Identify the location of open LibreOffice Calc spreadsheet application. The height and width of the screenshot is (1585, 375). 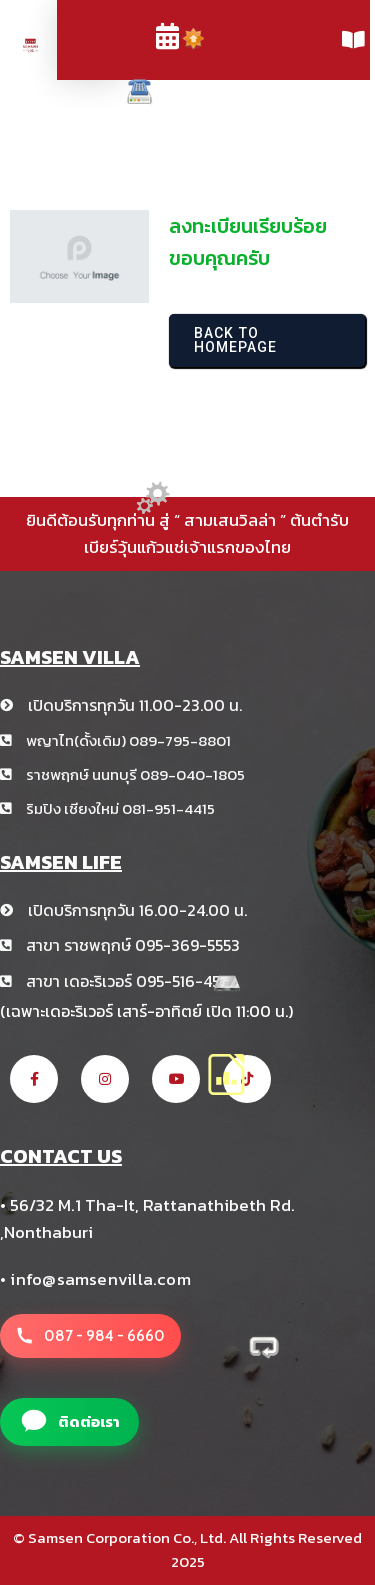
(226, 1074).